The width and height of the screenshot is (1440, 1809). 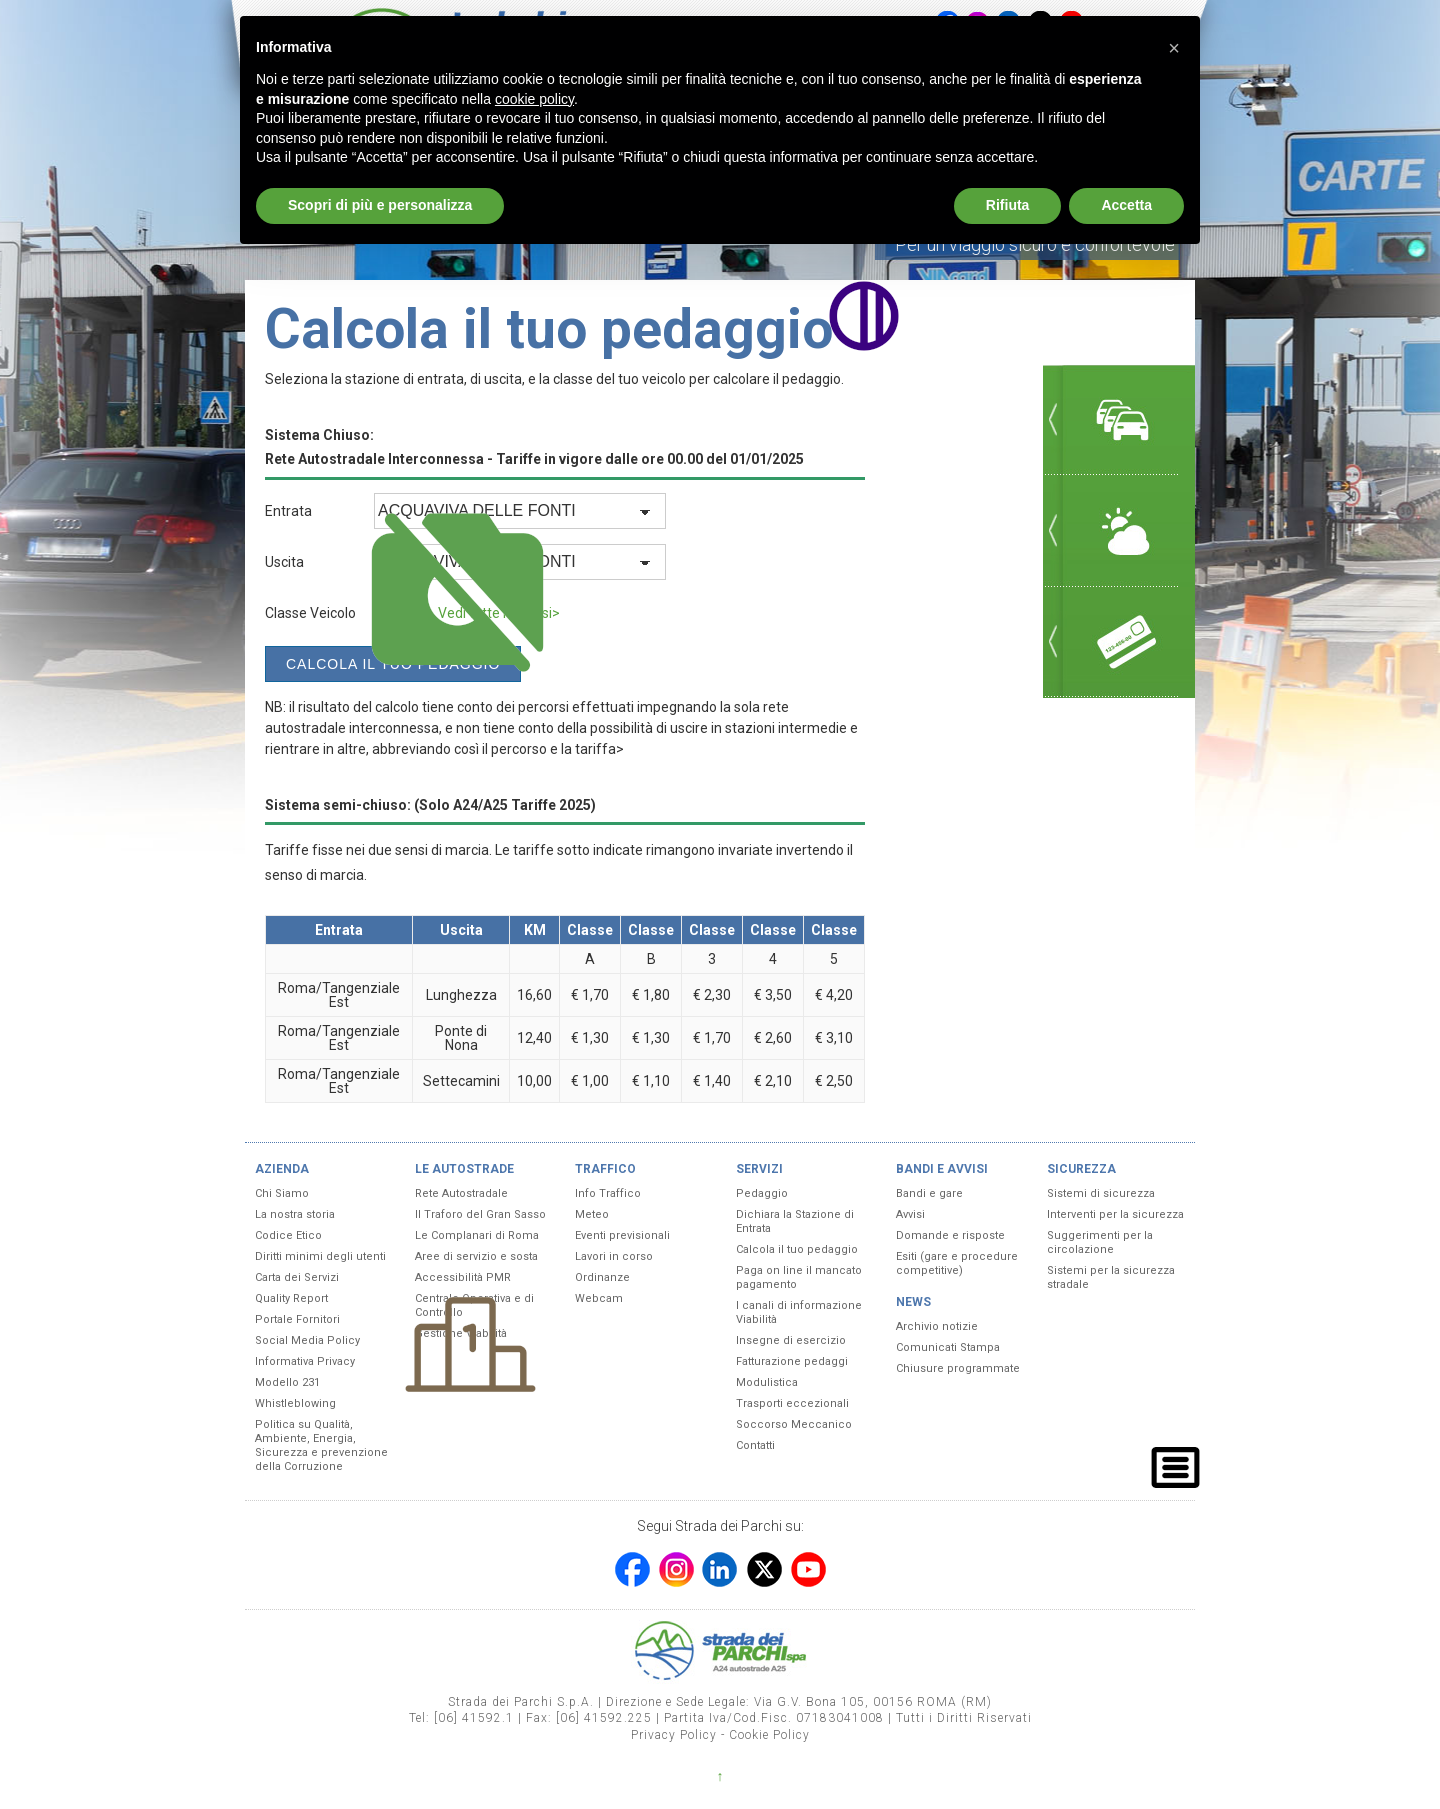 I want to click on view leaderboard or rankings, so click(x=470, y=1344).